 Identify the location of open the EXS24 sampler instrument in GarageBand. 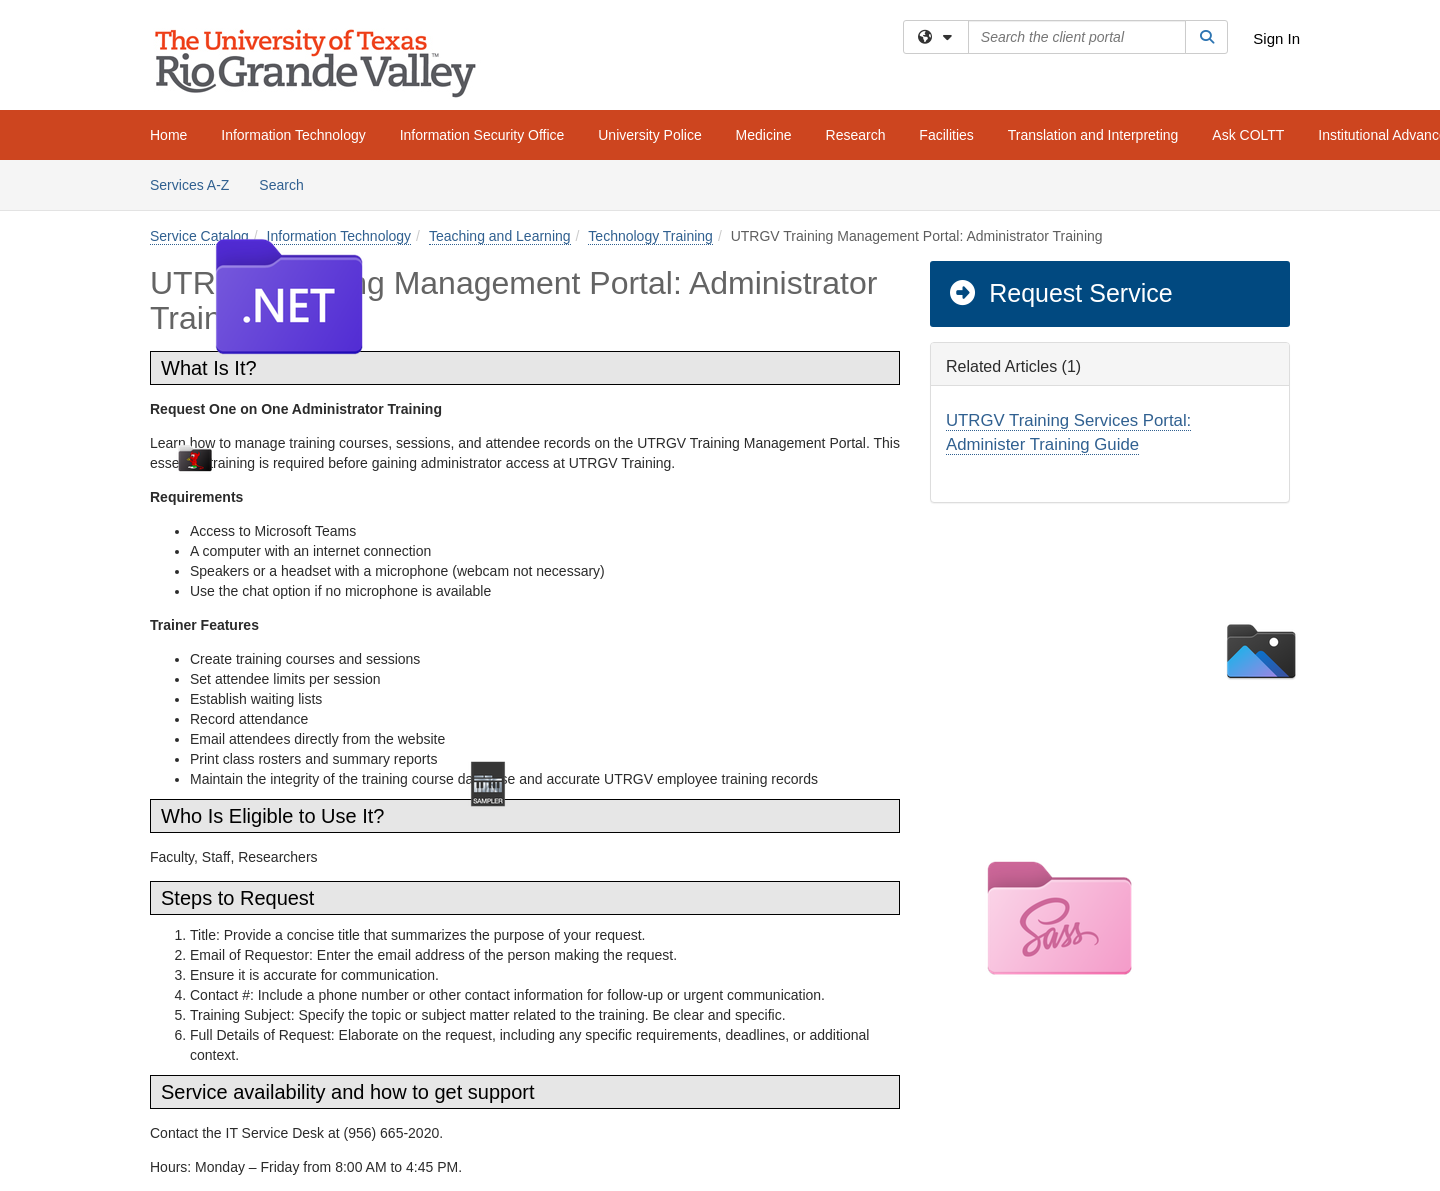
(488, 785).